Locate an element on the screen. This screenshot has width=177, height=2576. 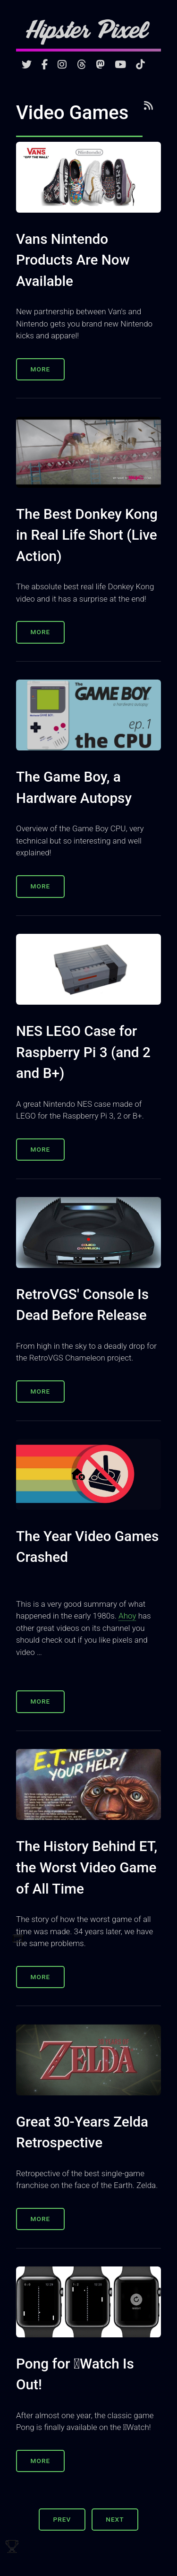
view achievements or awards is located at coordinates (12, 2546).